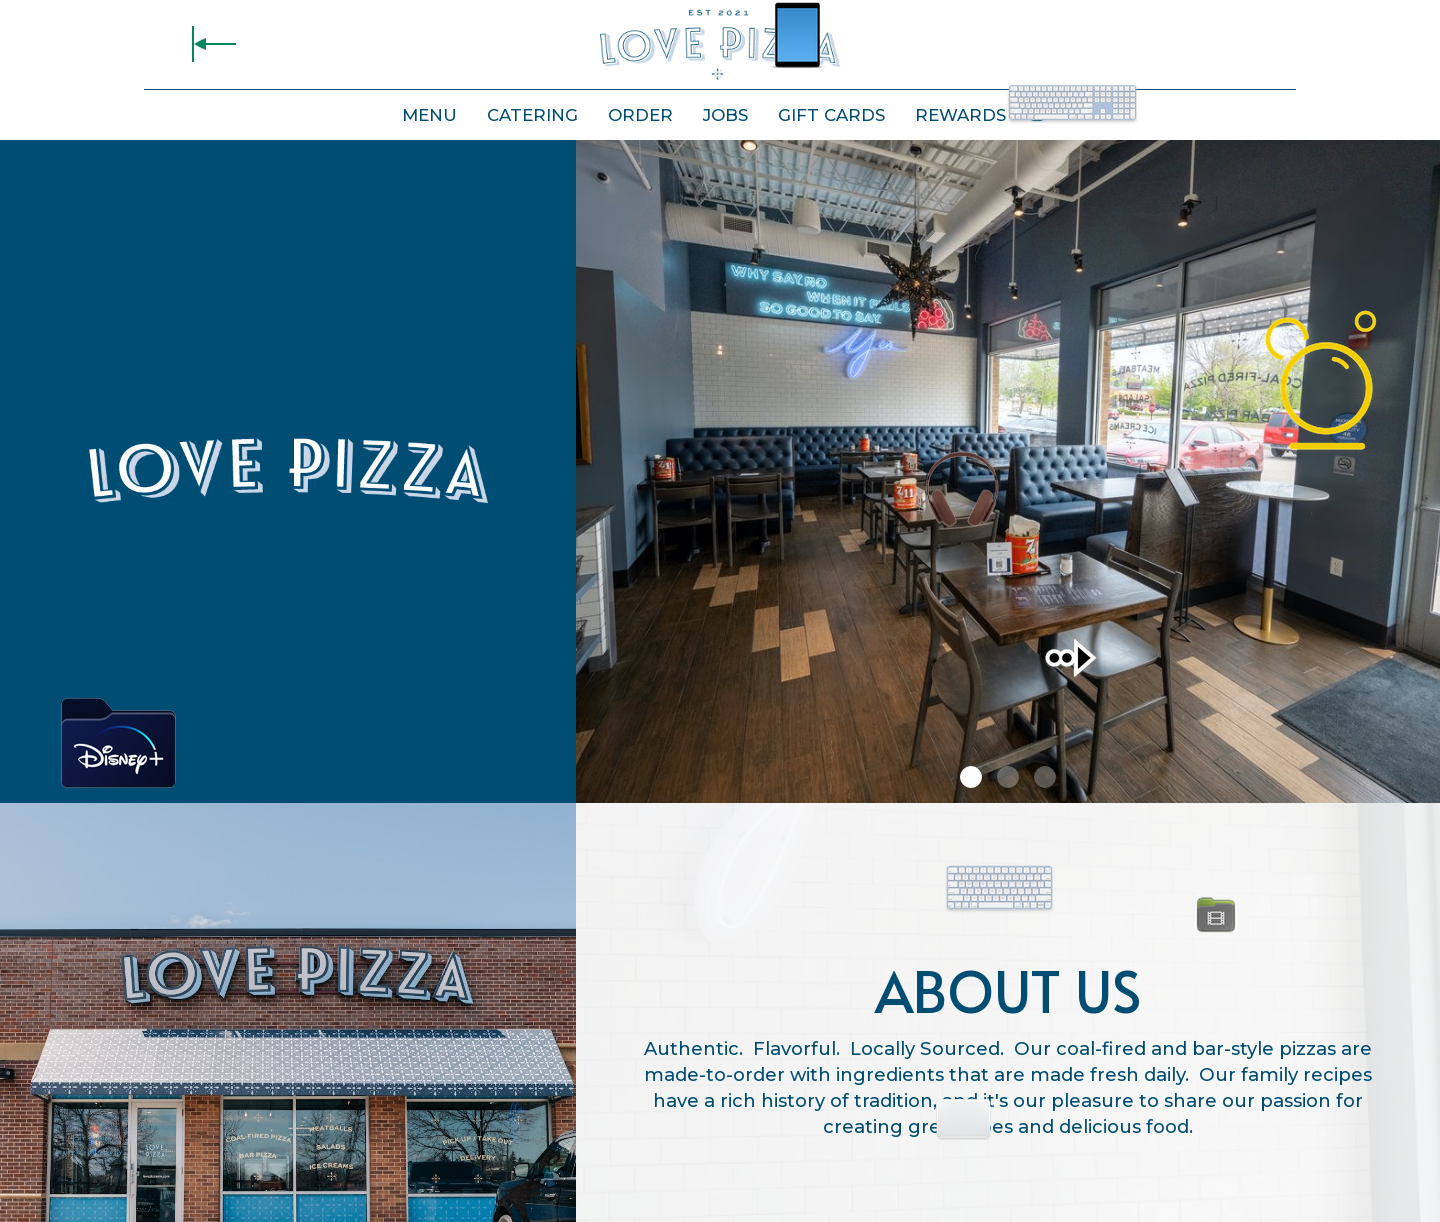 The height and width of the screenshot is (1222, 1440). Describe the element at coordinates (962, 490) in the screenshot. I see `connect bluetooth headphones` at that location.